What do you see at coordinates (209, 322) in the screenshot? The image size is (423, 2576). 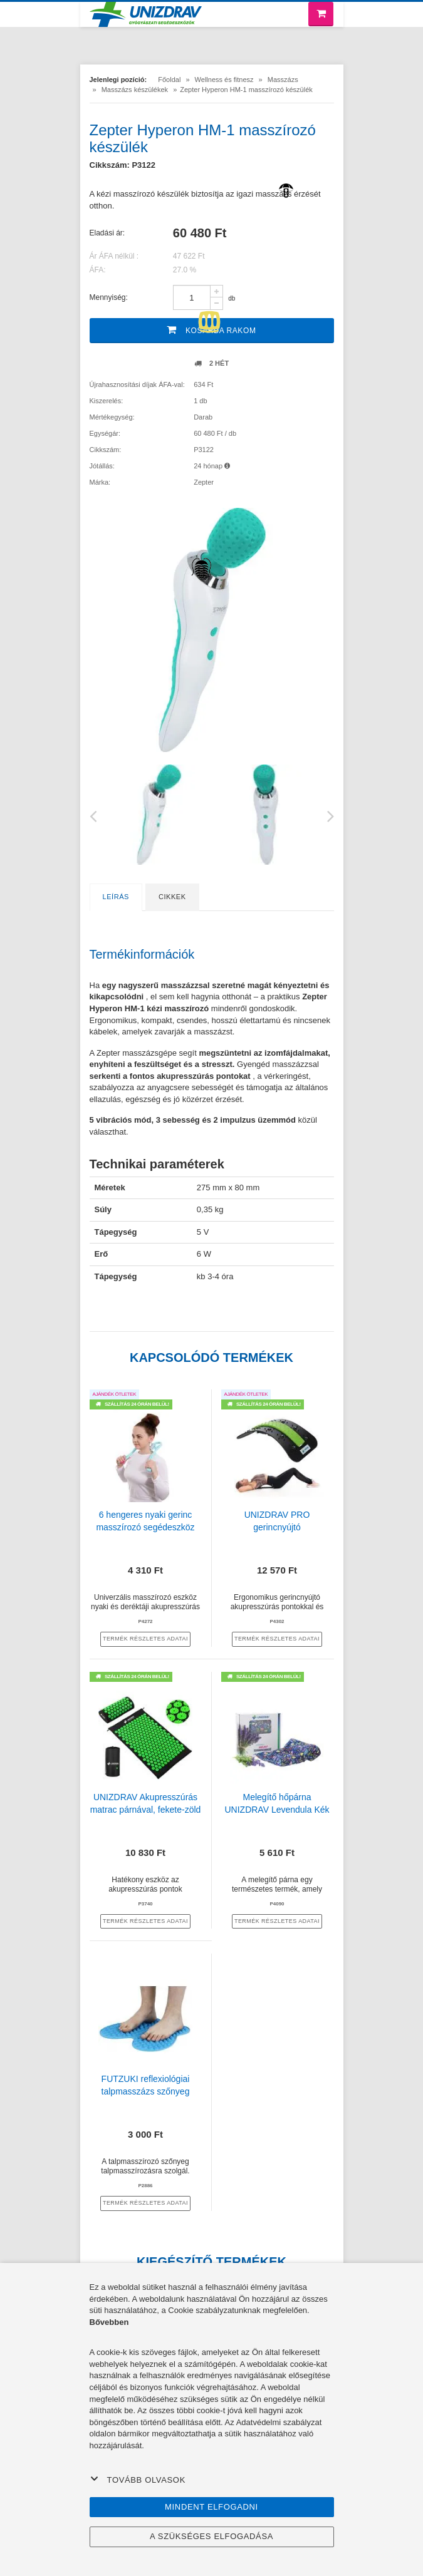 I see `barrel or cask item in a game inventory` at bounding box center [209, 322].